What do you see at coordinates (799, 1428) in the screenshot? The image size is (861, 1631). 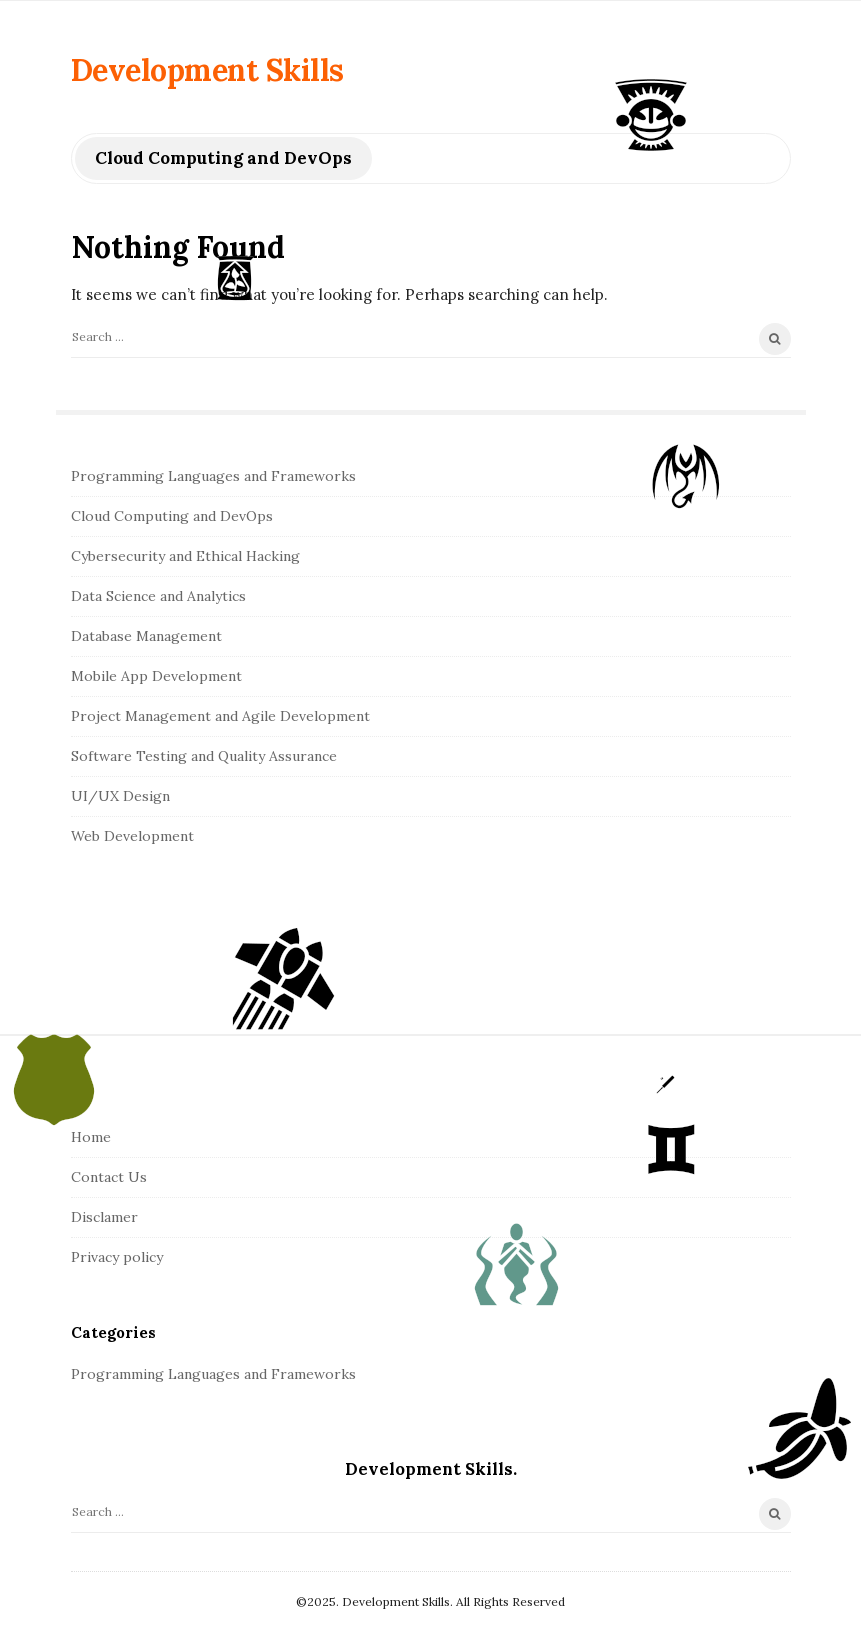 I see `food or fruit category in a game inventory` at bounding box center [799, 1428].